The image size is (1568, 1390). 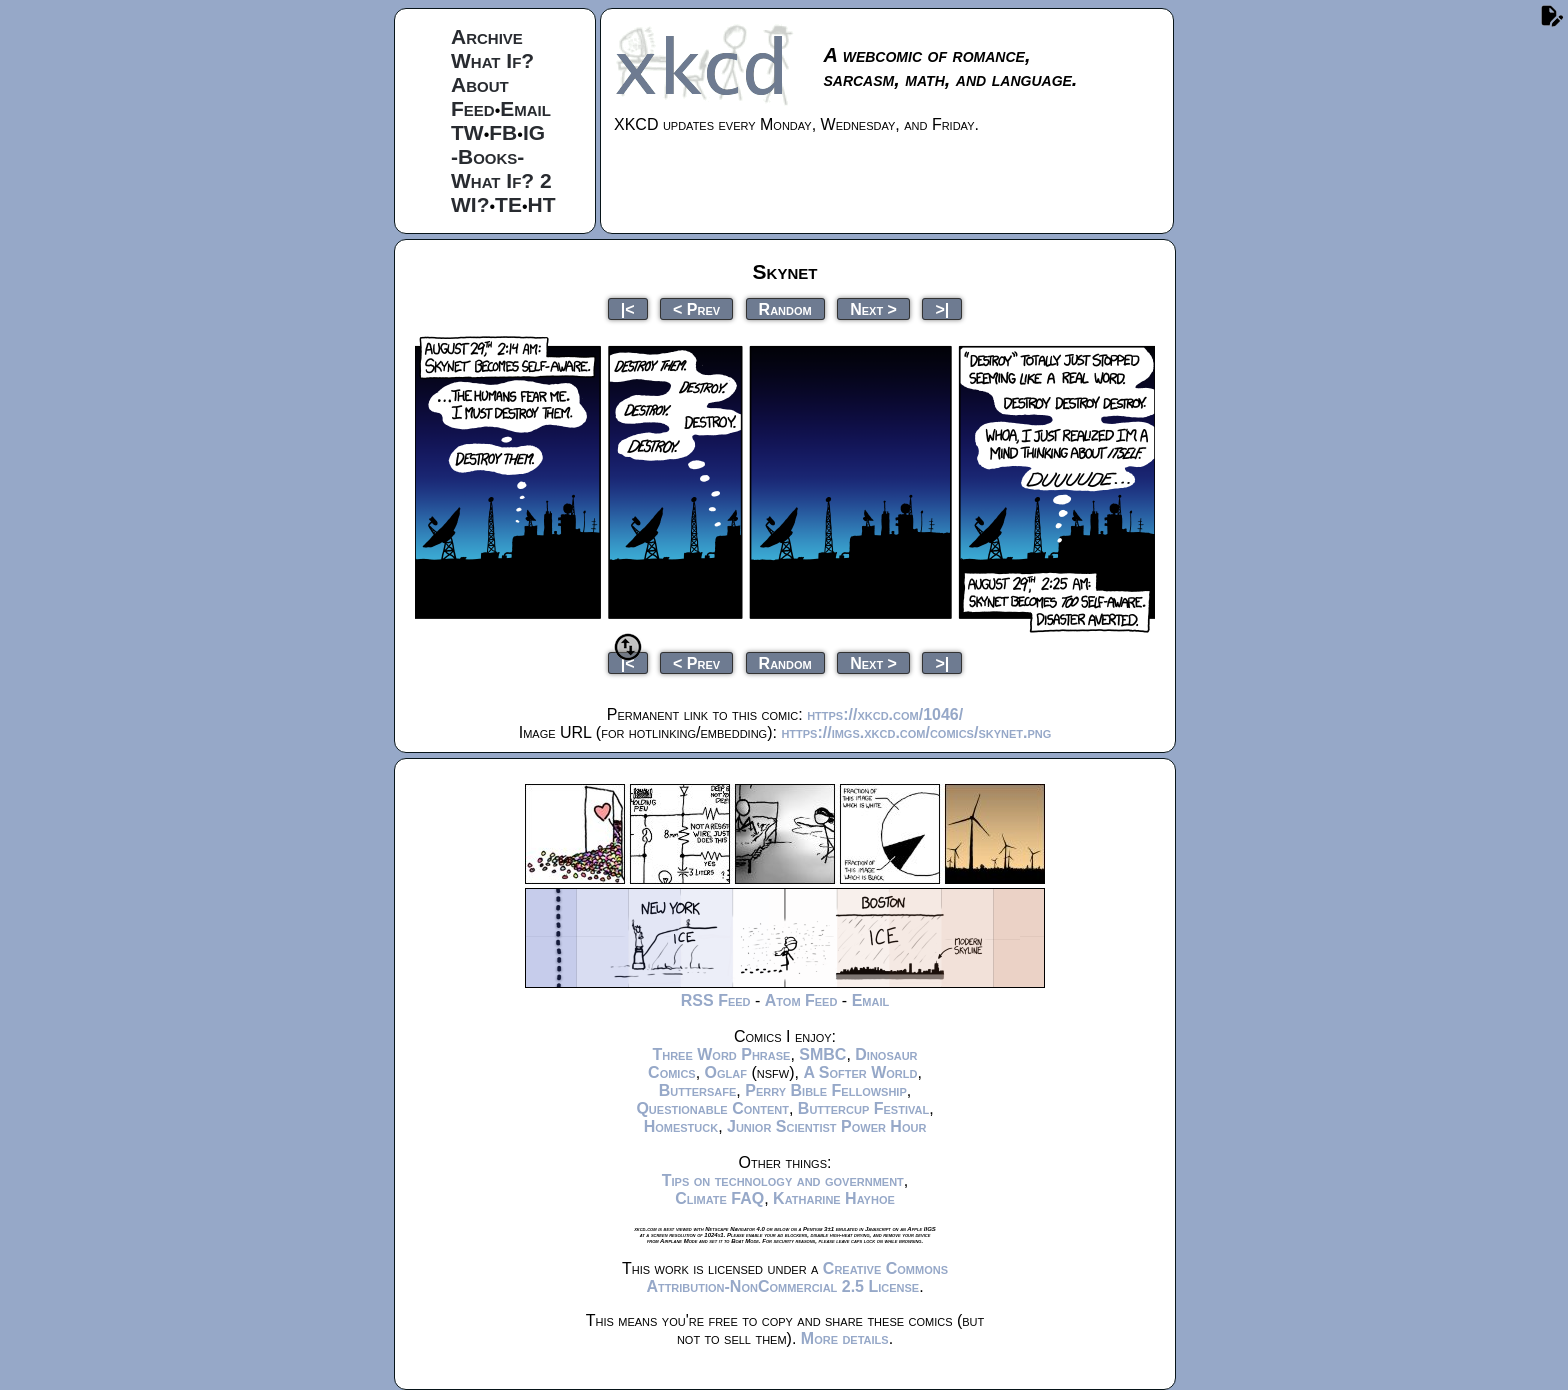 What do you see at coordinates (628, 647) in the screenshot?
I see `swap or reorder items vertically` at bounding box center [628, 647].